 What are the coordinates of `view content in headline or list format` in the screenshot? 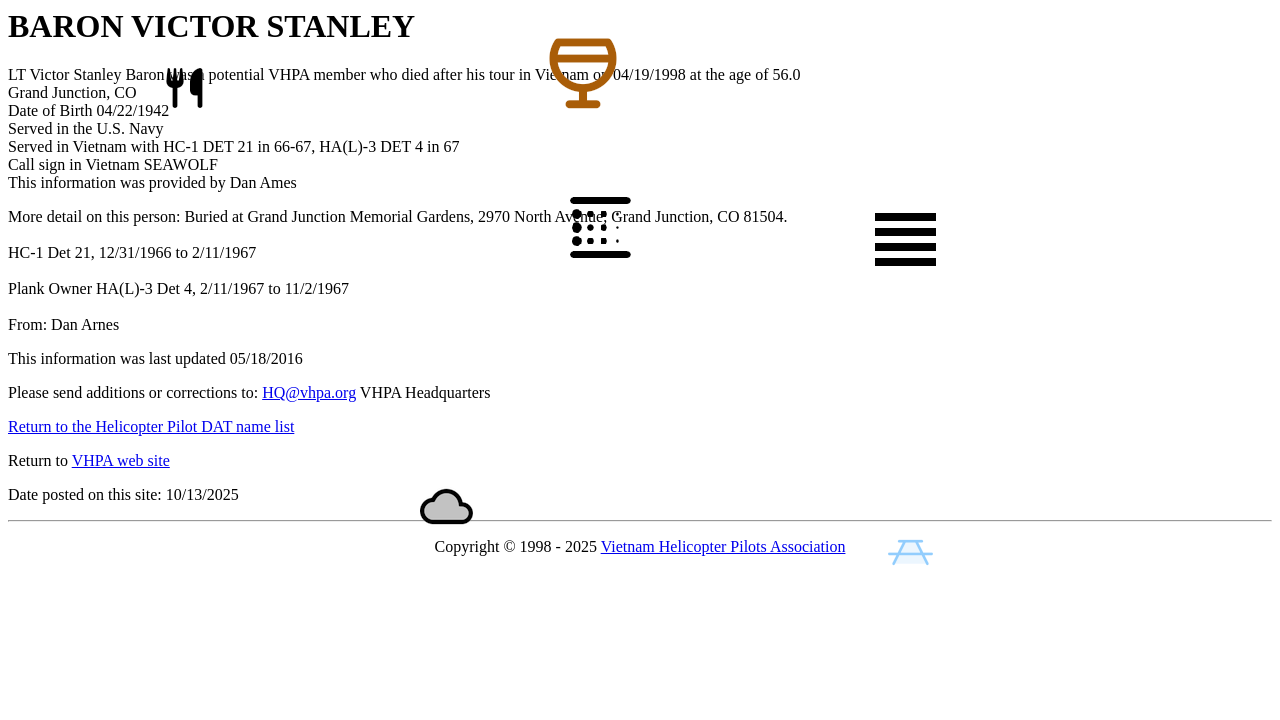 It's located at (905, 239).